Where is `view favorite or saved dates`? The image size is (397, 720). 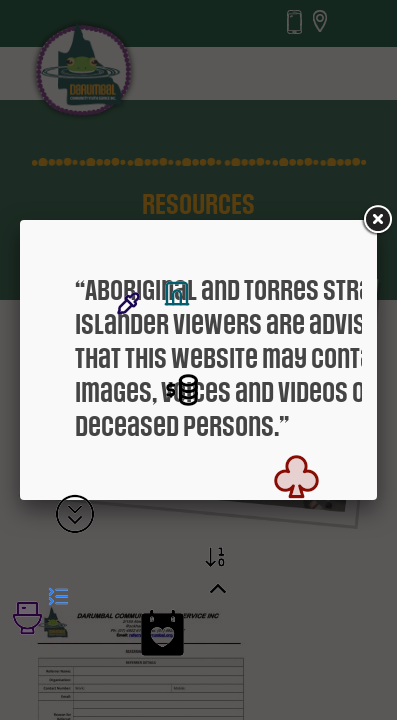
view favorite or saved dates is located at coordinates (162, 634).